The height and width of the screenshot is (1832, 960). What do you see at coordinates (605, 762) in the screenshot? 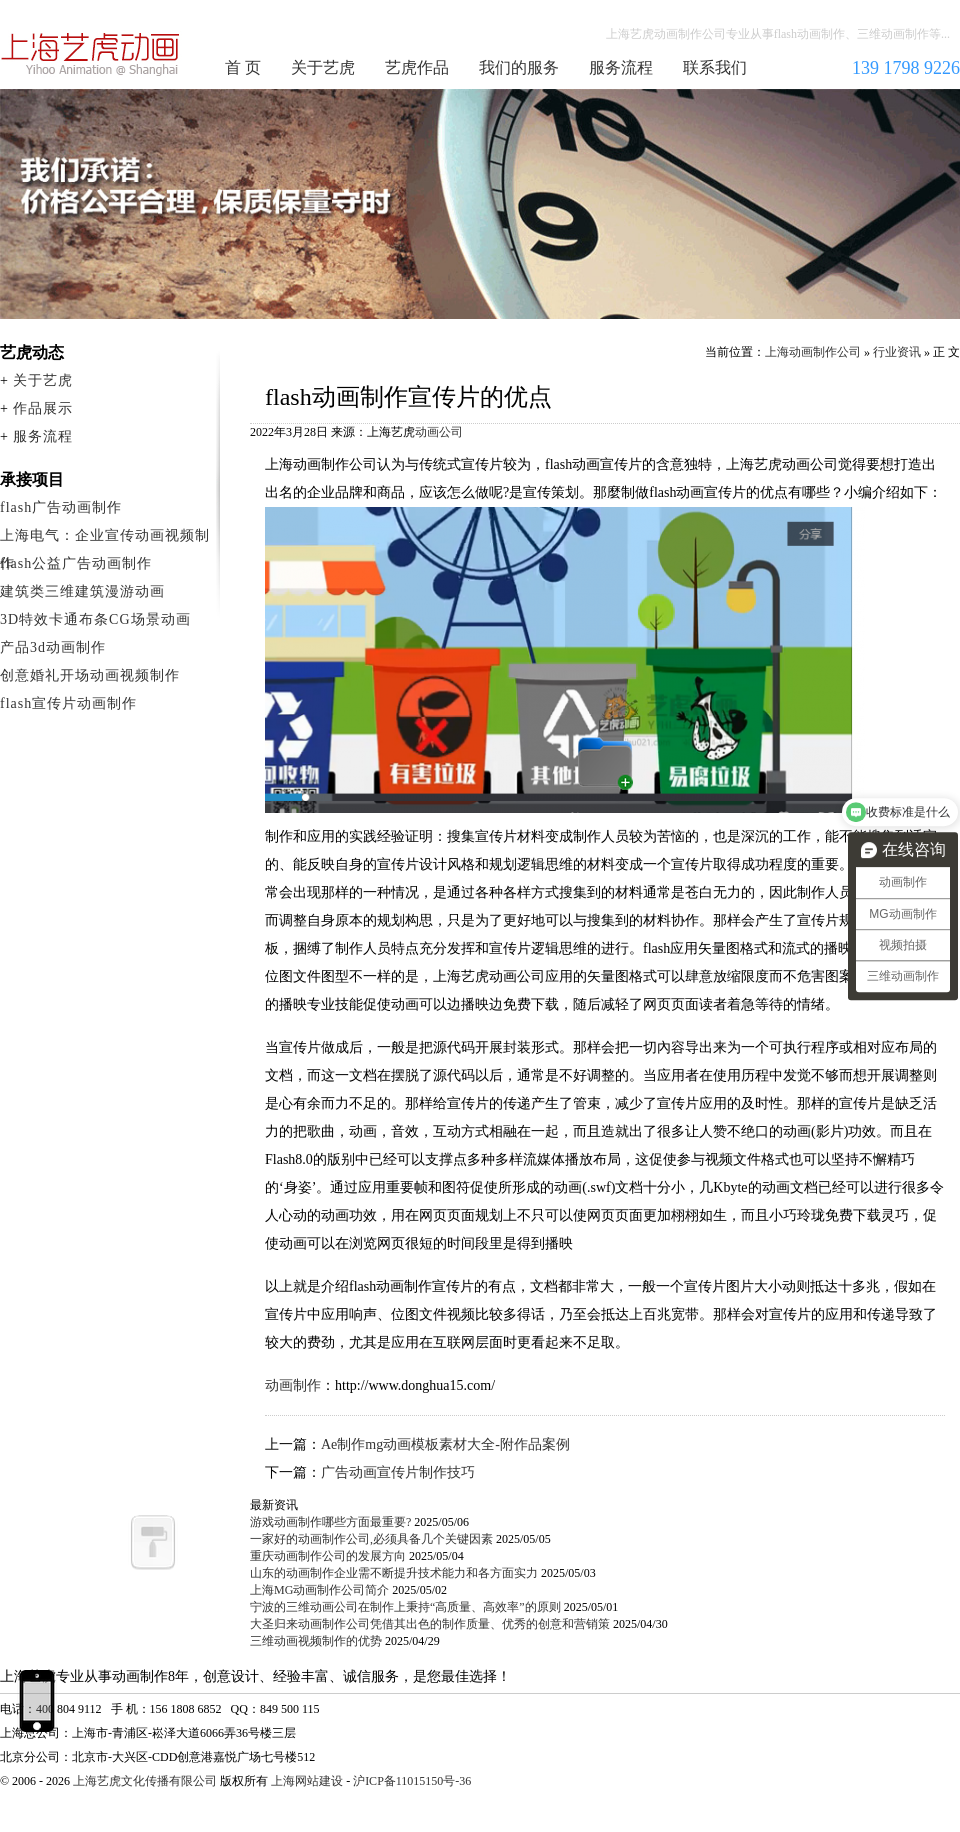
I see `create a new folder` at bounding box center [605, 762].